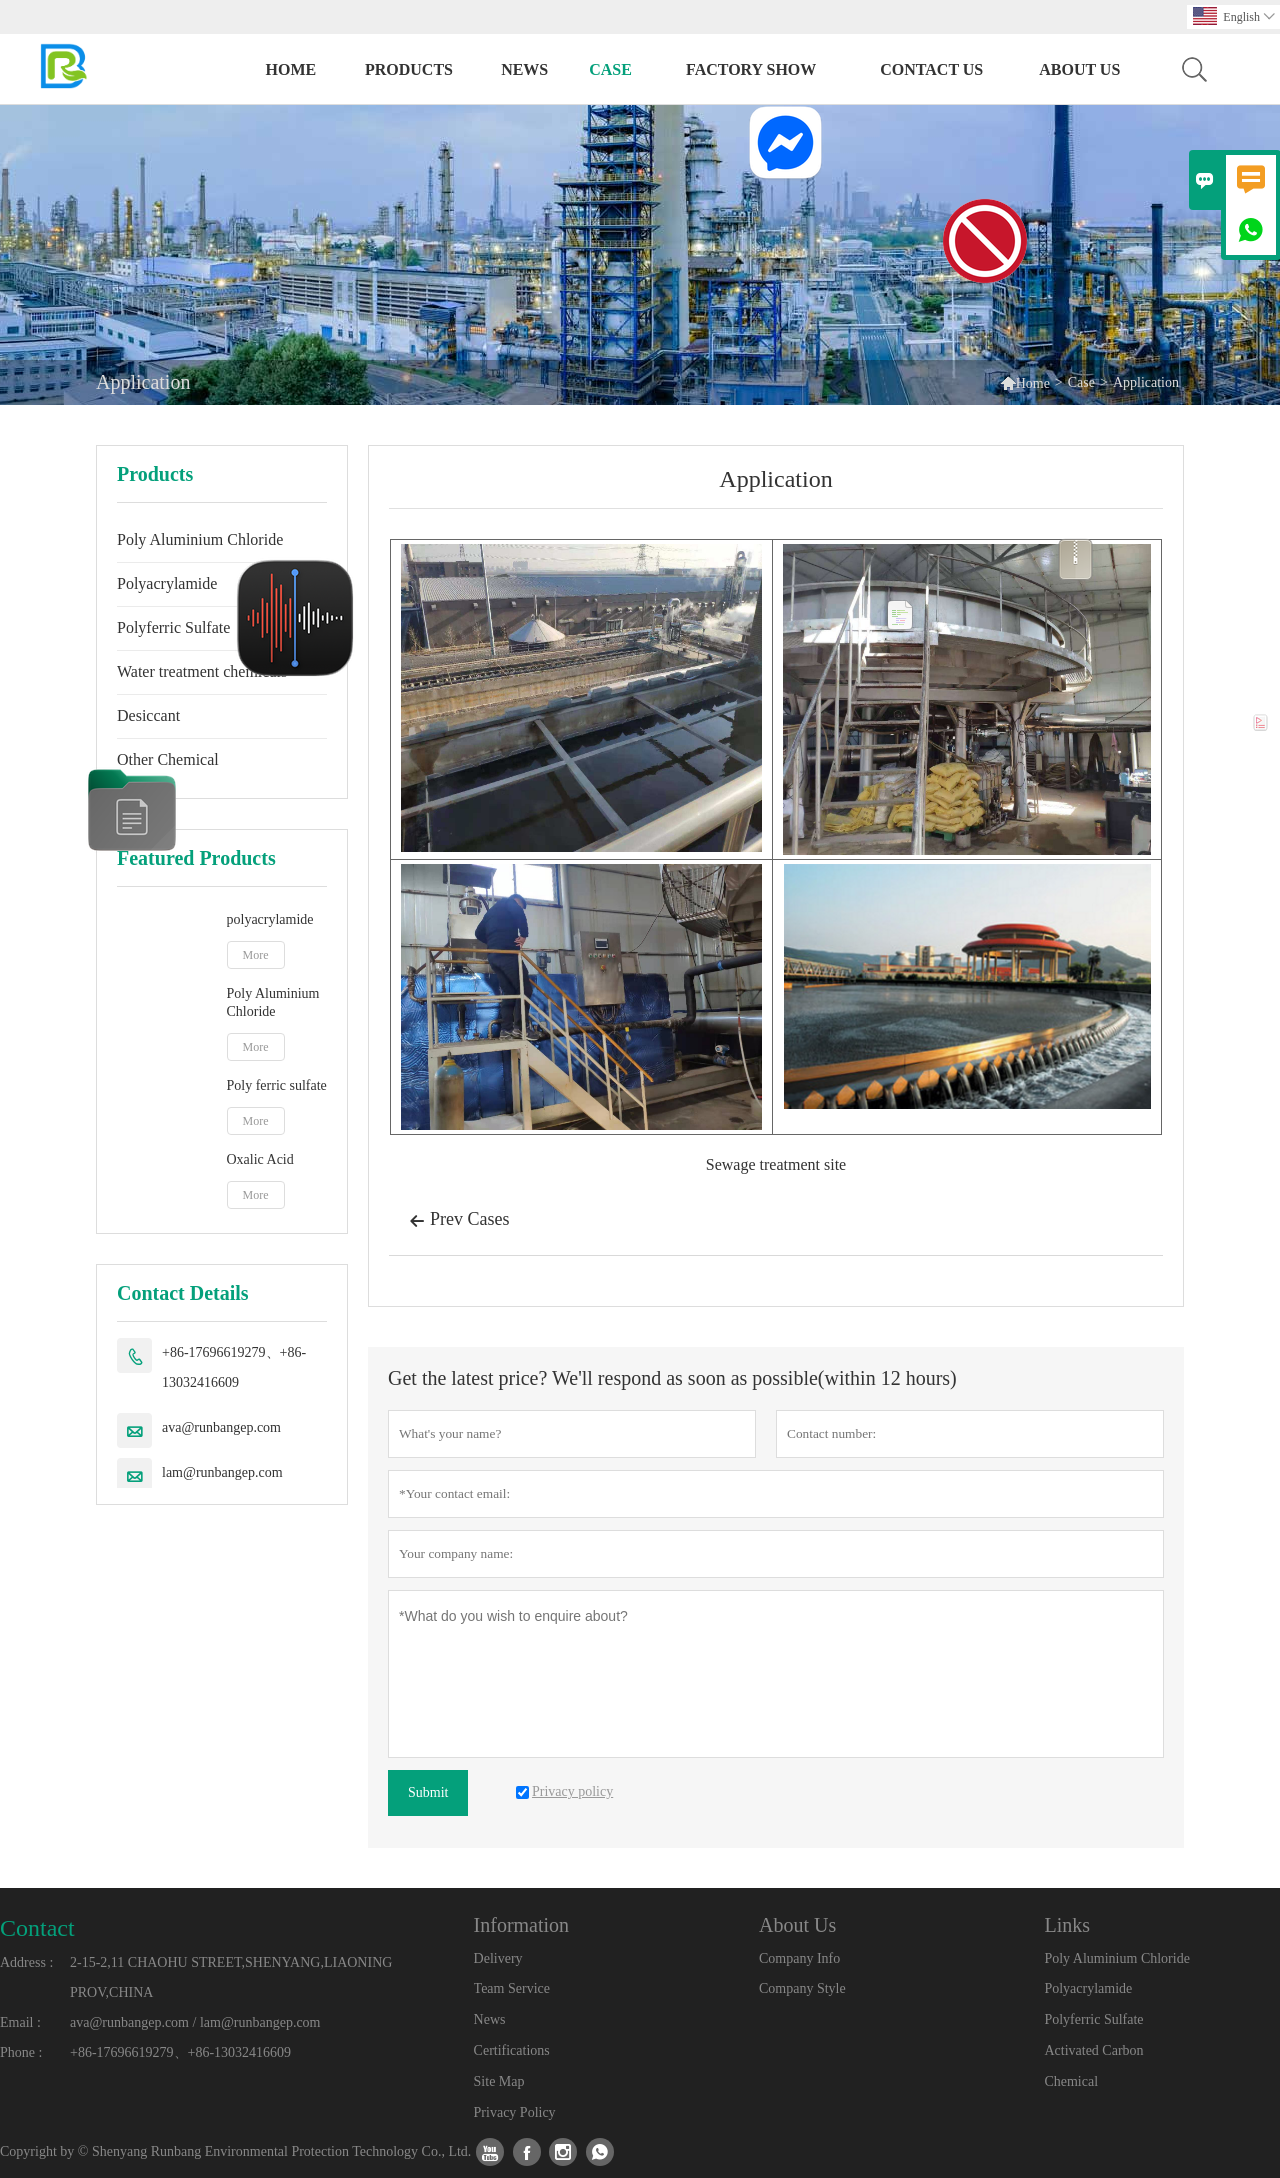 The height and width of the screenshot is (2178, 1280). Describe the element at coordinates (900, 615) in the screenshot. I see `cobol source code file` at that location.